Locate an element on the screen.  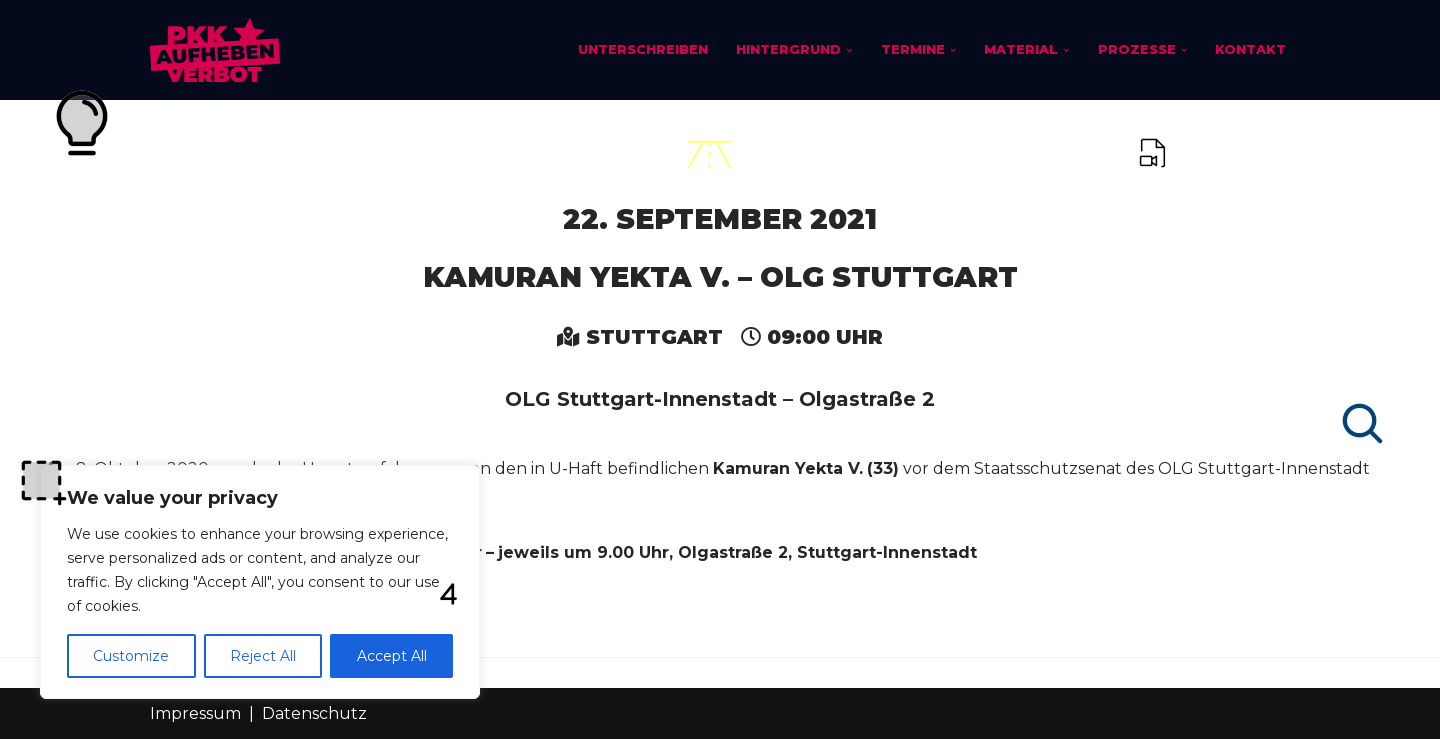
add to current selection is located at coordinates (41, 480).